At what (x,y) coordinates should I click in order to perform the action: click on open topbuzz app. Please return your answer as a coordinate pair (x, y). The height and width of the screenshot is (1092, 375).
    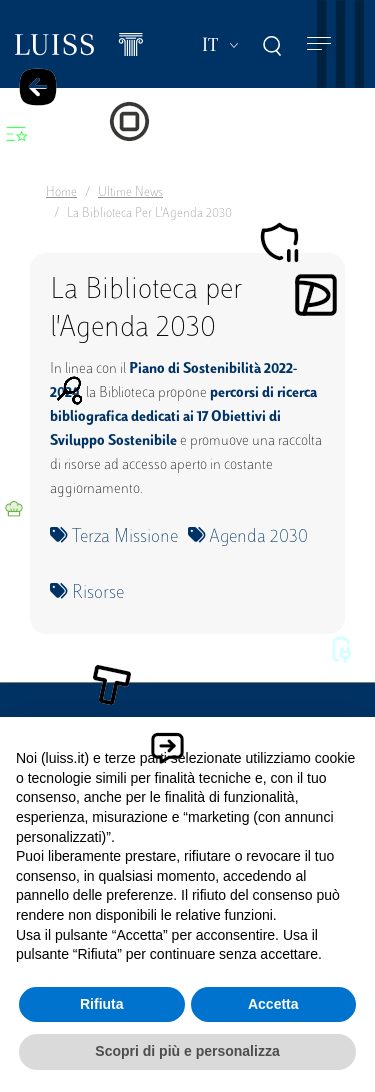
    Looking at the image, I should click on (111, 685).